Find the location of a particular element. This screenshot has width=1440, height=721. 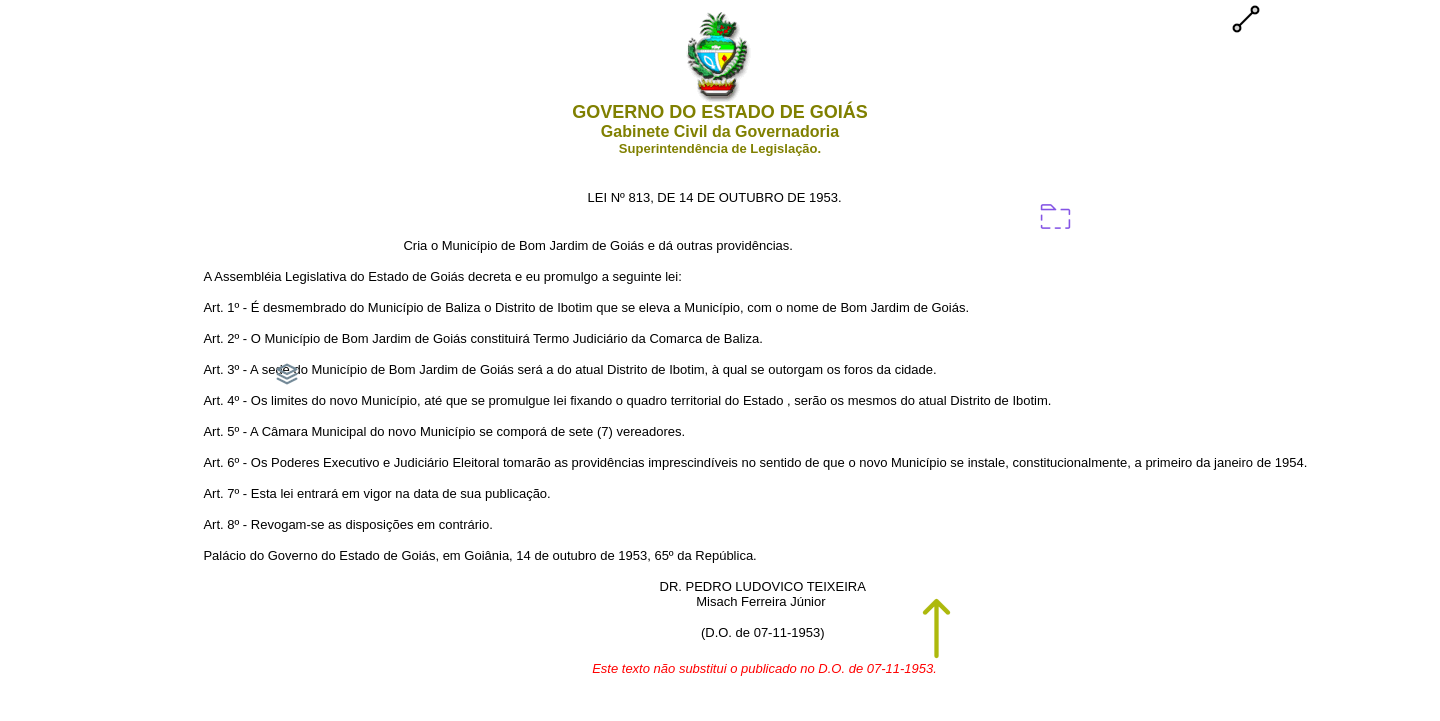

scroll to top of page is located at coordinates (936, 628).